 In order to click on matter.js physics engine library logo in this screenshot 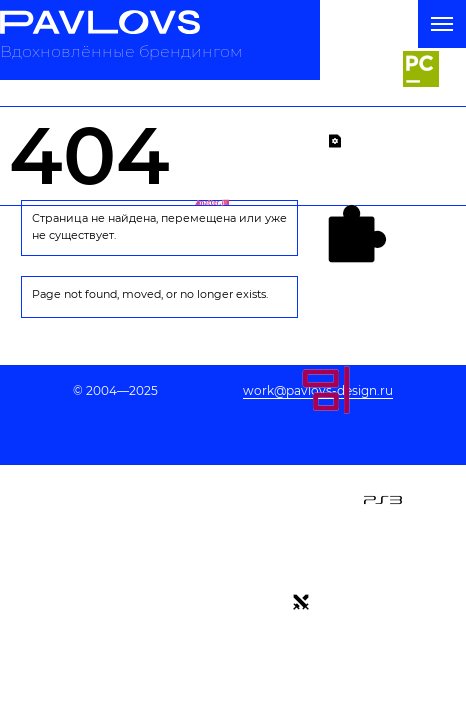, I will do `click(212, 203)`.